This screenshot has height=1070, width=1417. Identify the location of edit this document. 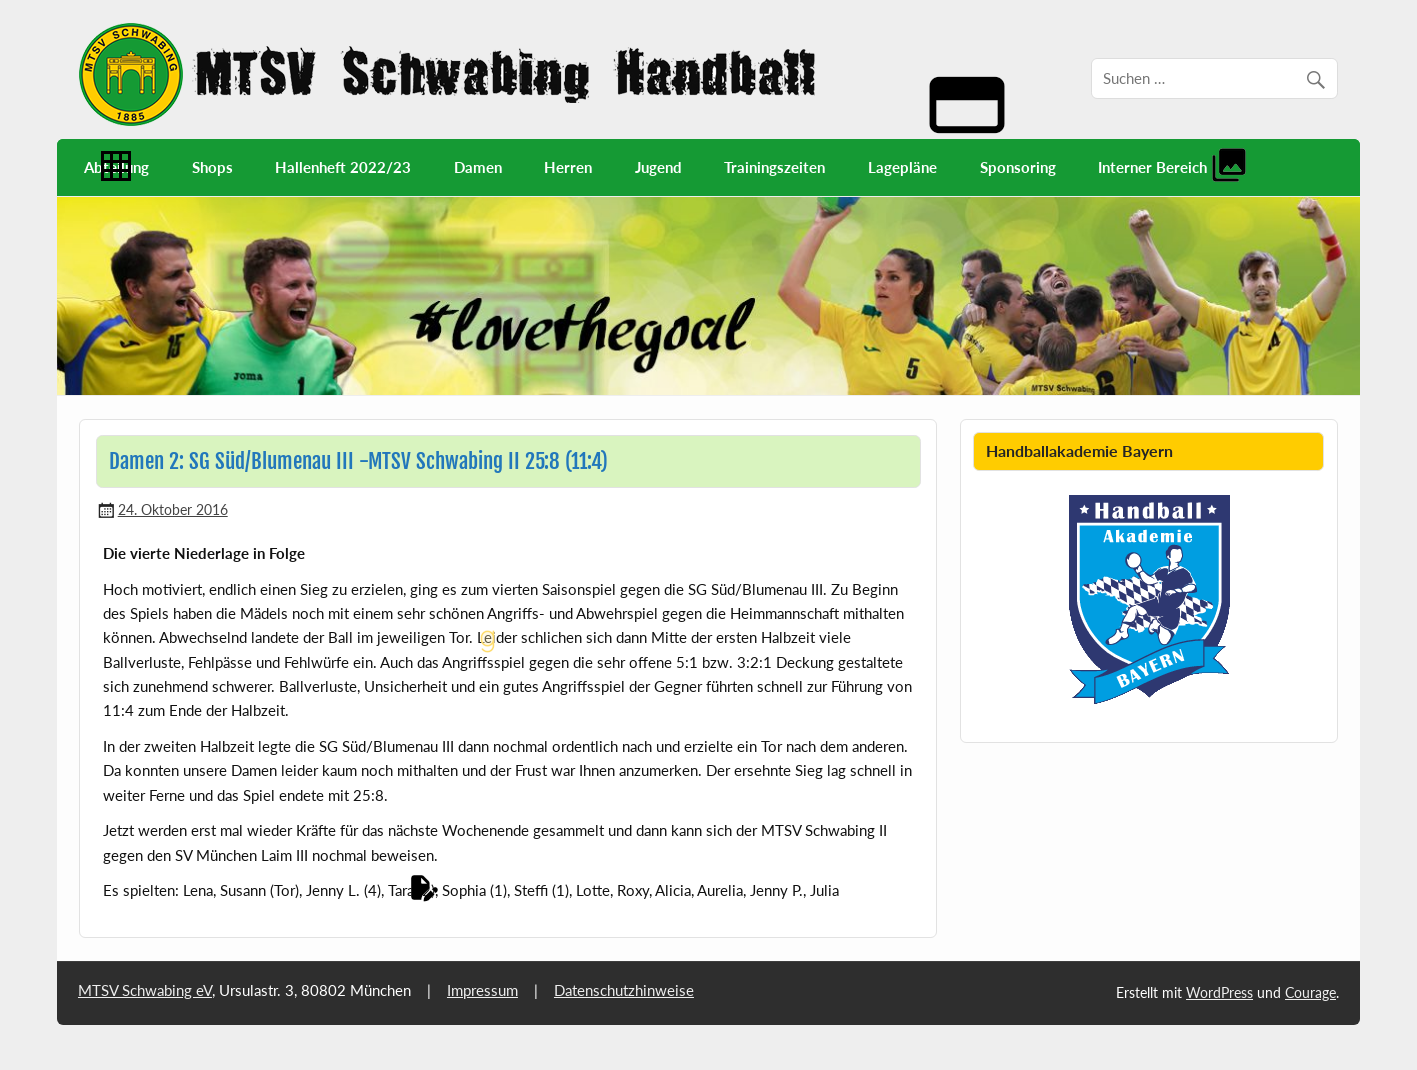
(423, 887).